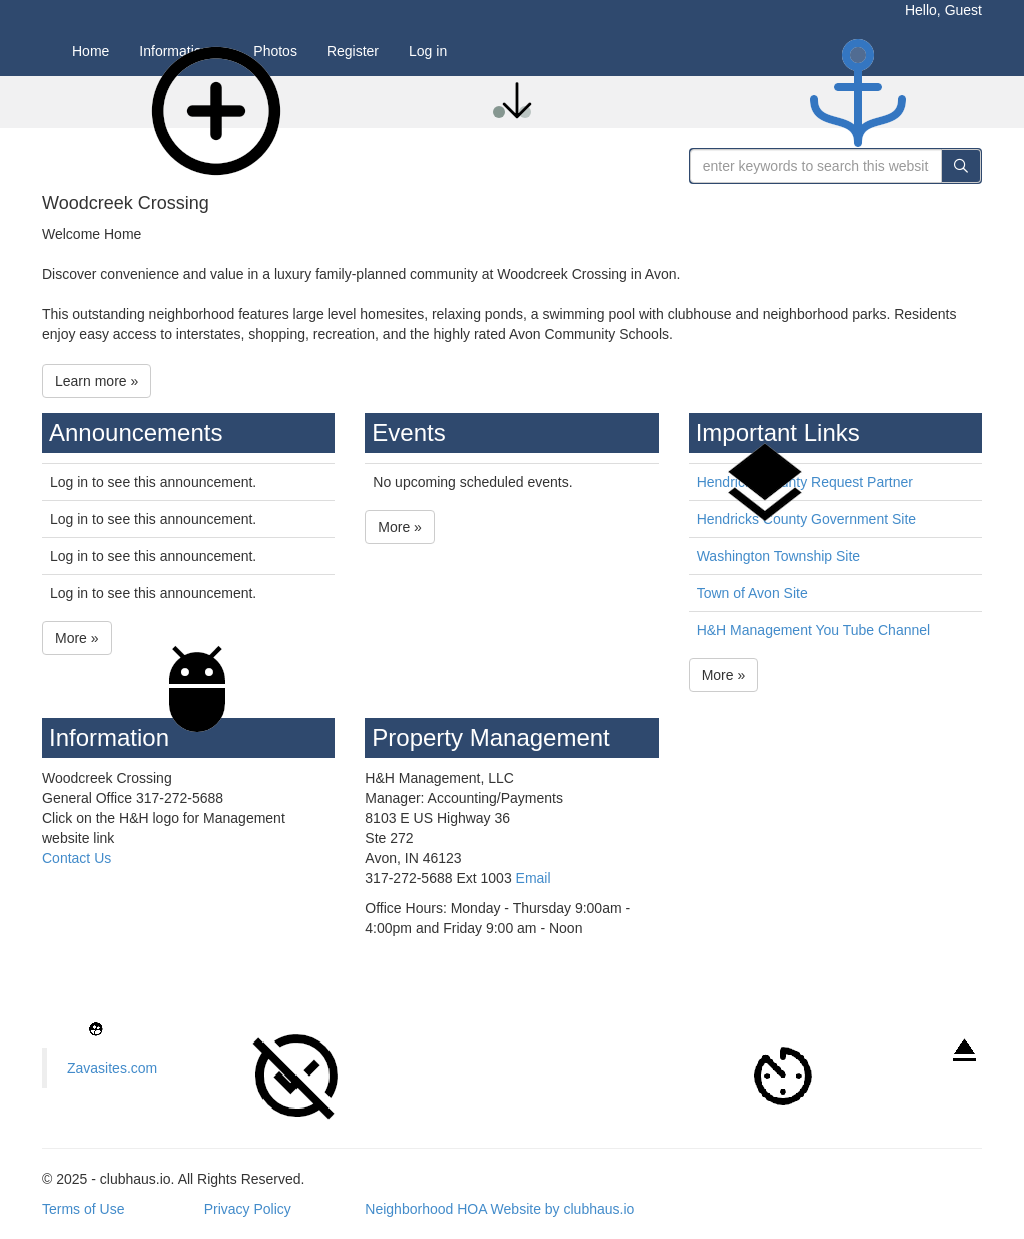  What do you see at coordinates (964, 1049) in the screenshot?
I see `eject removable media or disc` at bounding box center [964, 1049].